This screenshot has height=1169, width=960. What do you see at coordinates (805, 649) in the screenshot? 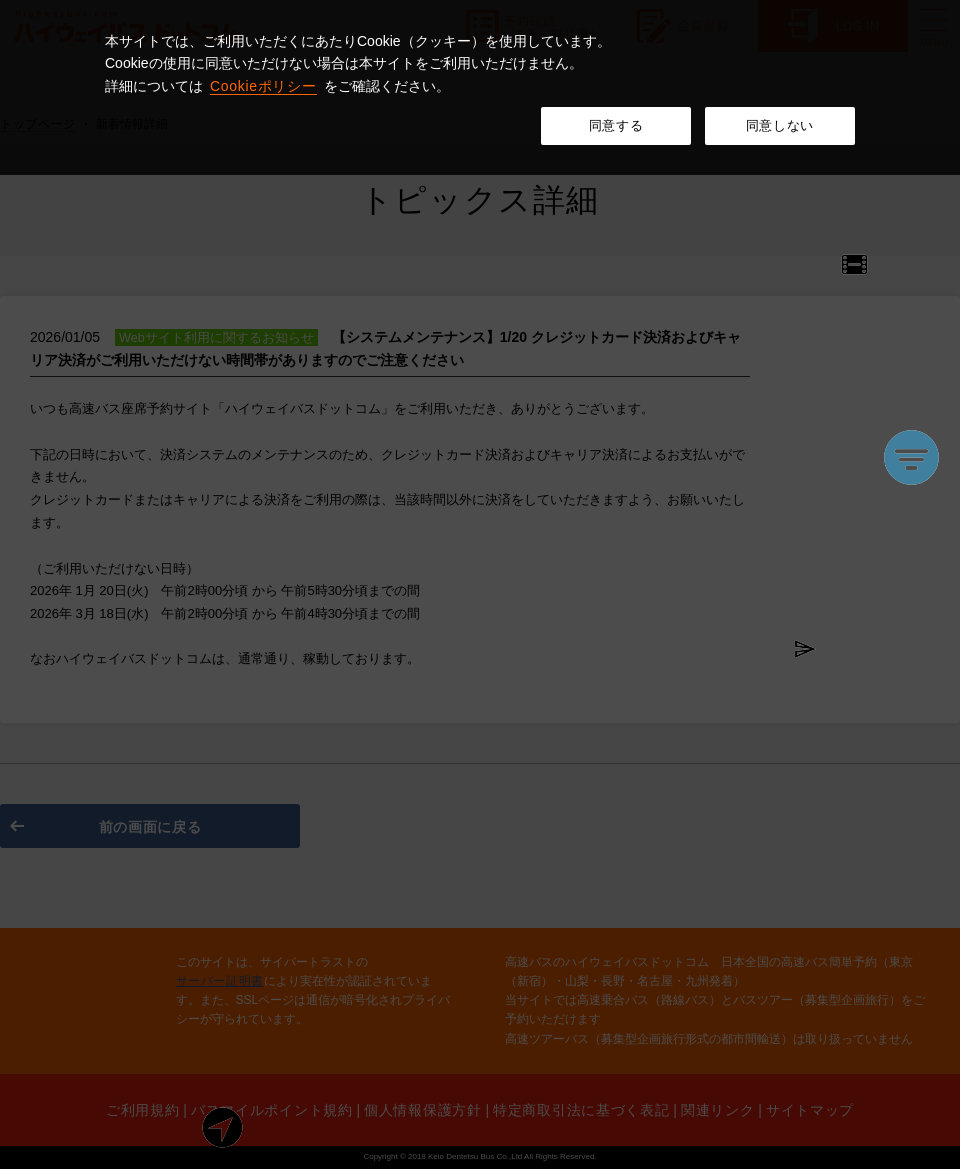
I see `send a message or email` at bounding box center [805, 649].